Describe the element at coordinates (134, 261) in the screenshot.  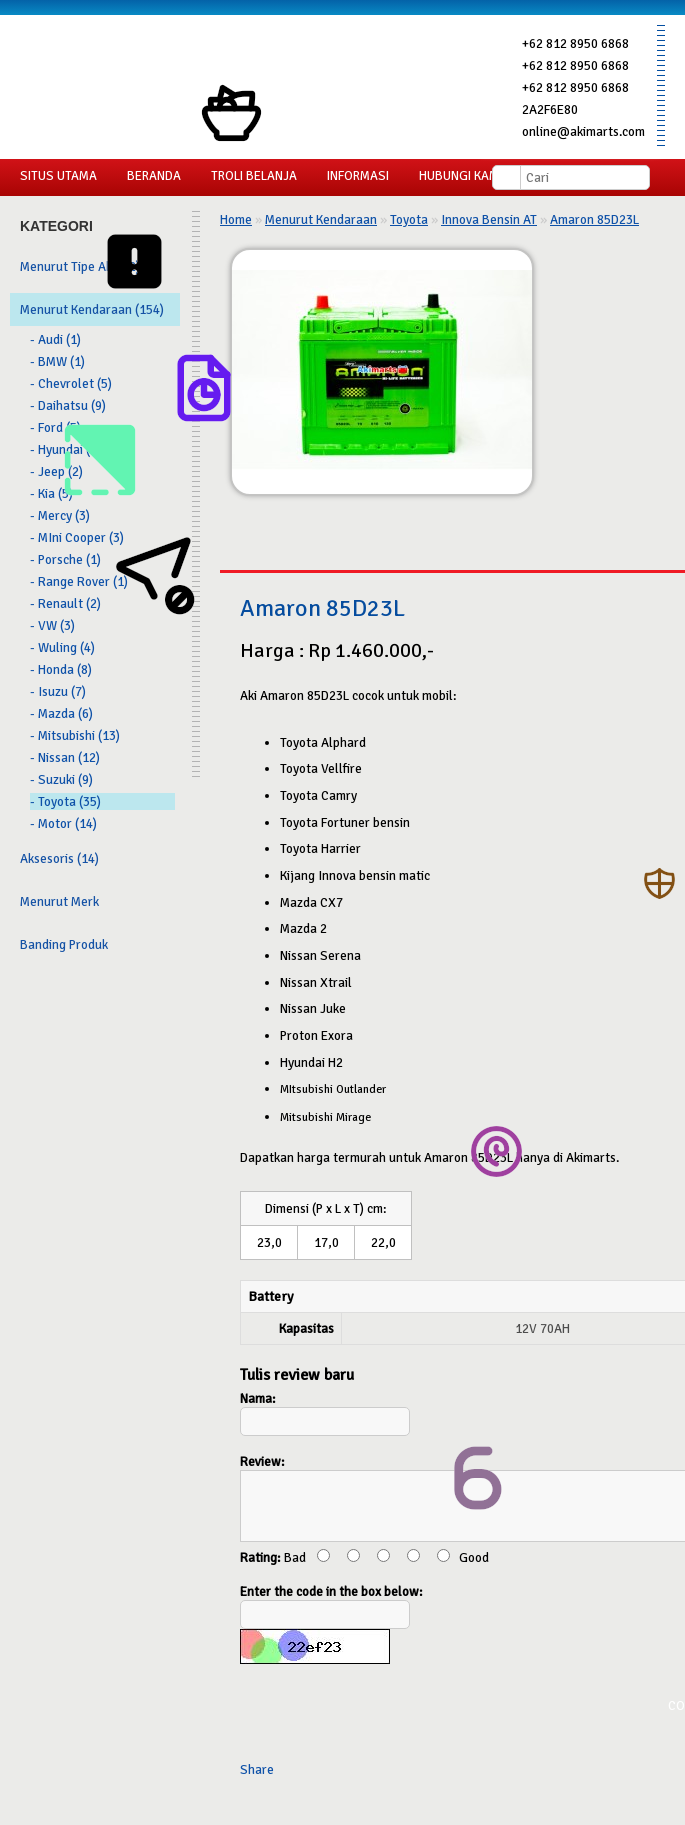
I see `indicates a warning or alert status` at that location.